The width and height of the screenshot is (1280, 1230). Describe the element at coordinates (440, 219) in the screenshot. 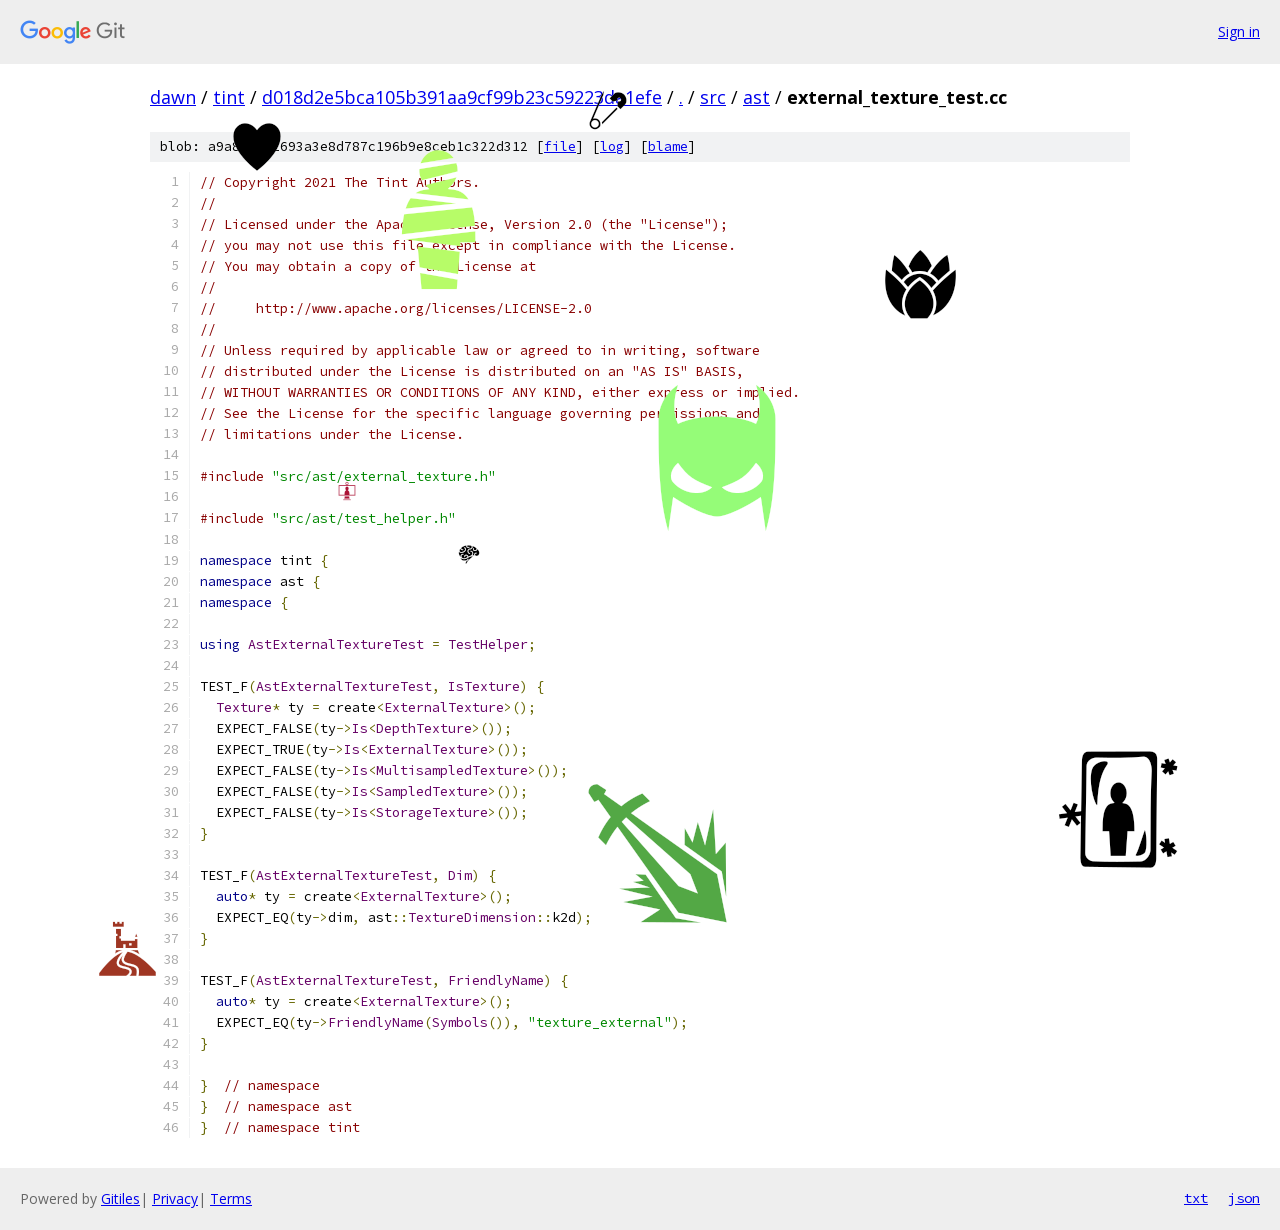

I see `indicates injured or wounded status` at that location.